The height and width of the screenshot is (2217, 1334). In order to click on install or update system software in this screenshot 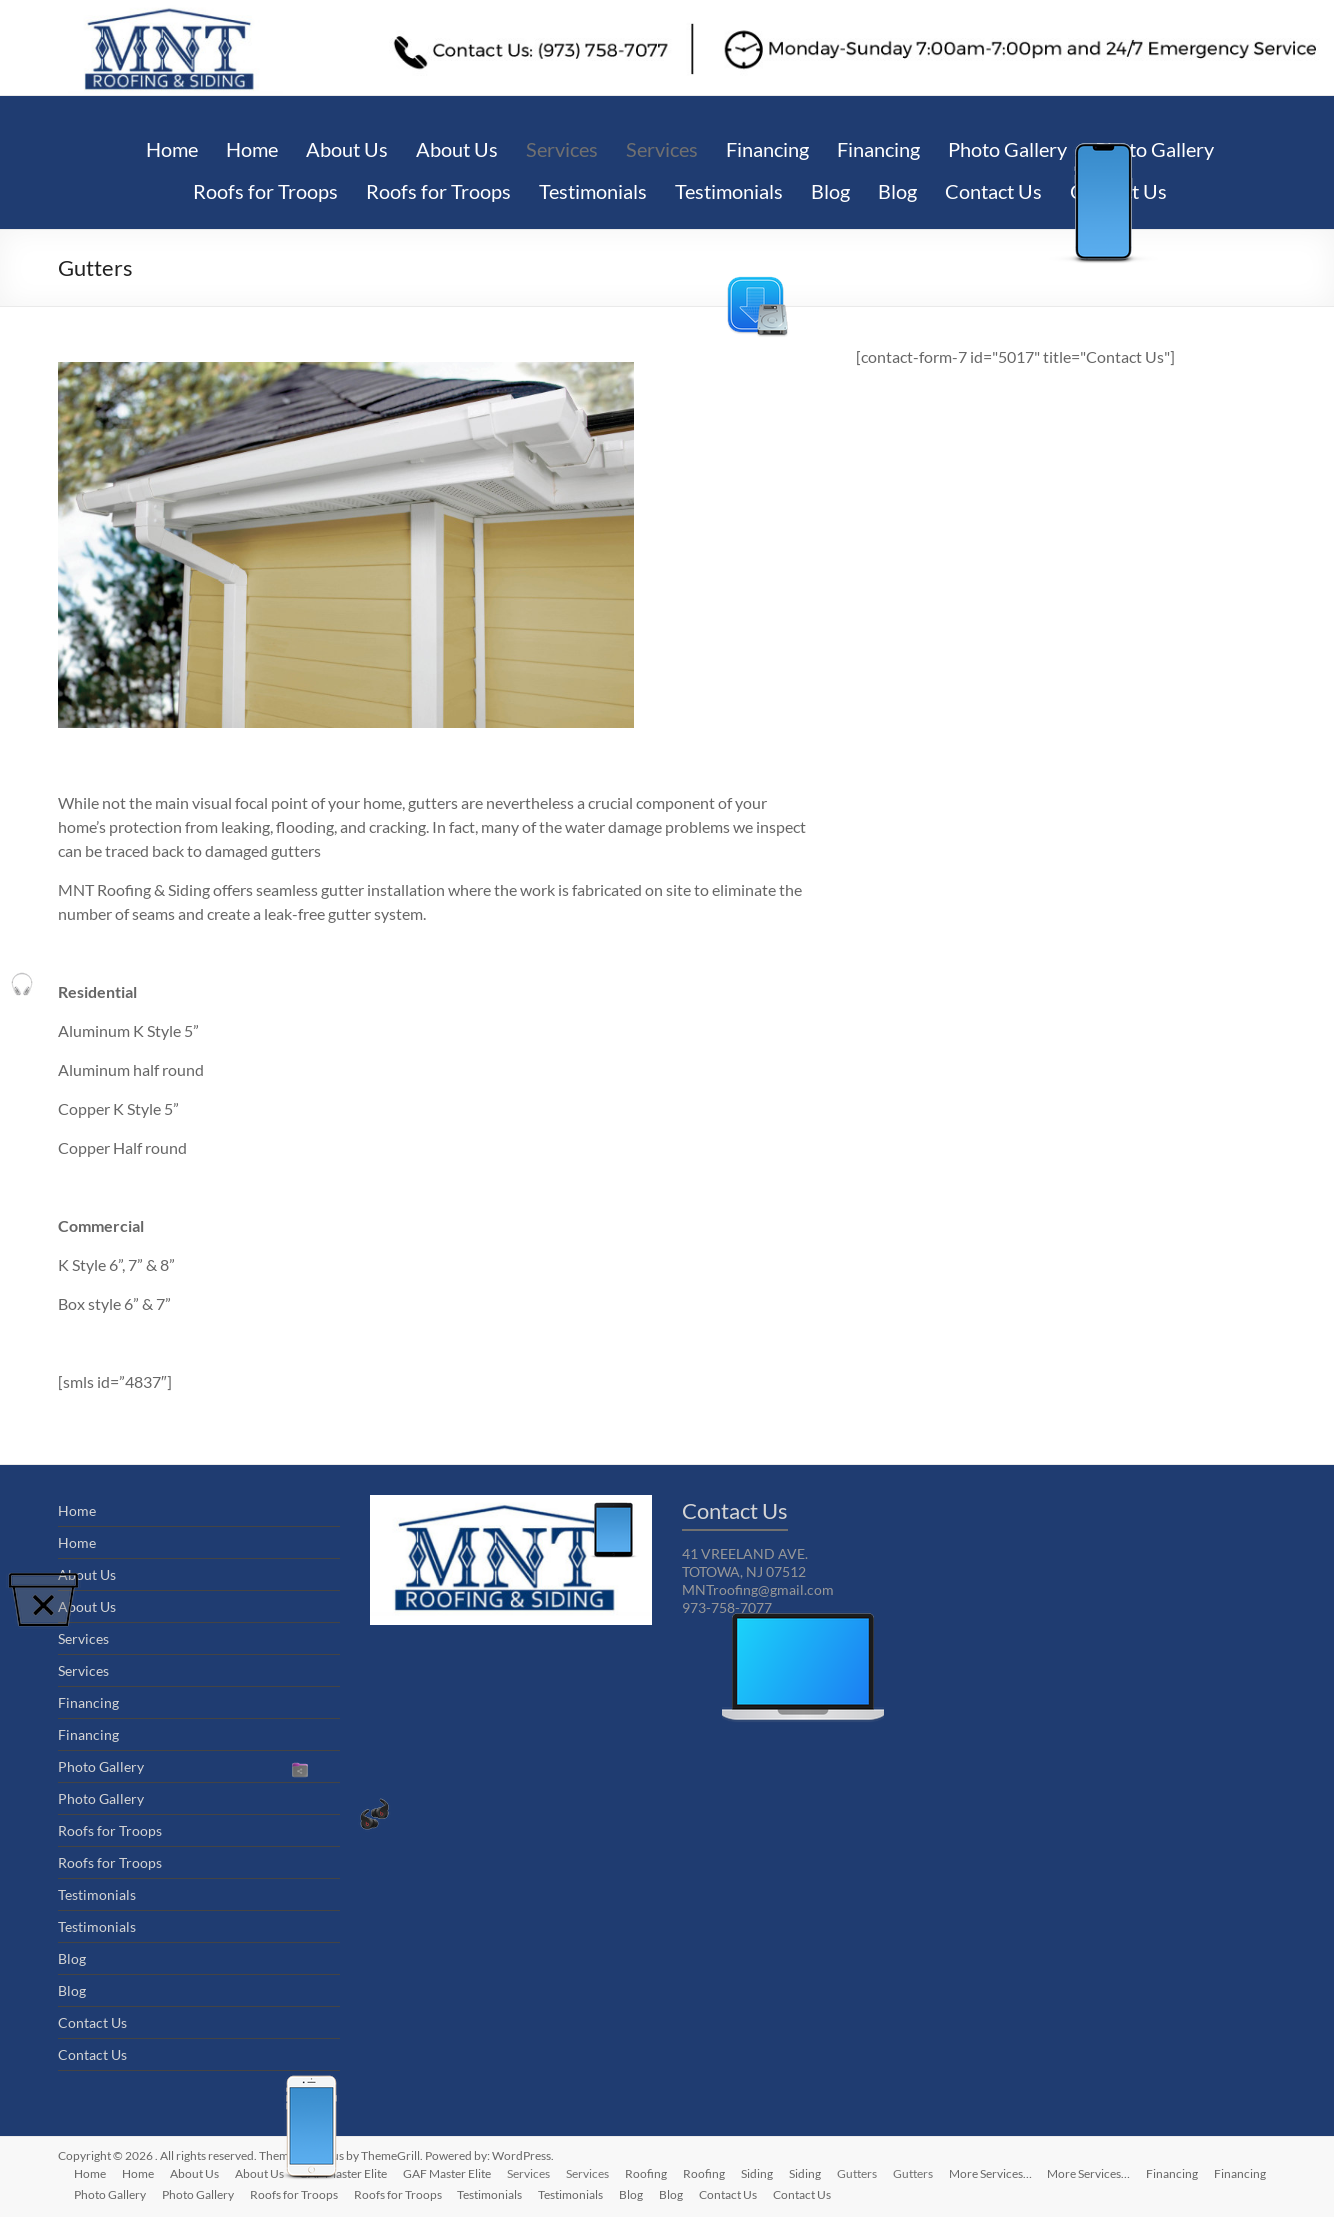, I will do `click(755, 304)`.